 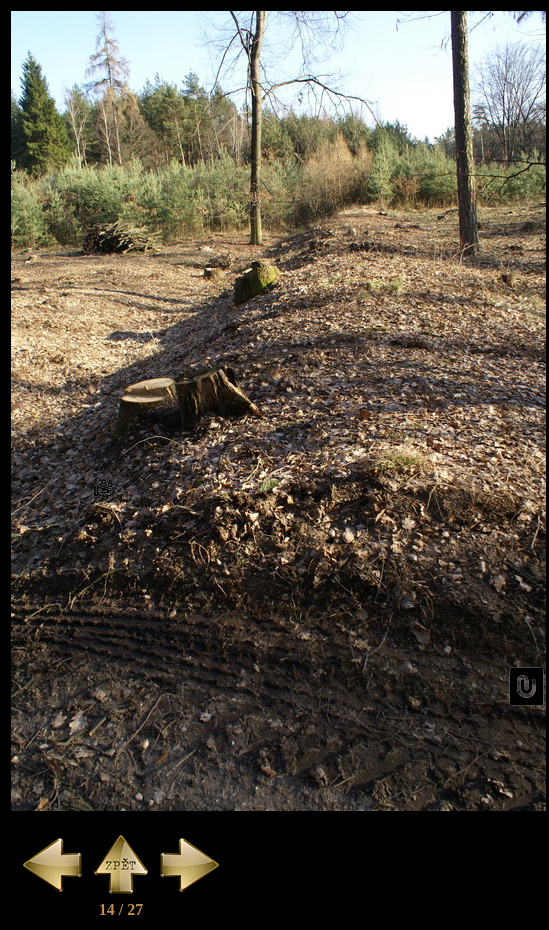 What do you see at coordinates (526, 686) in the screenshot?
I see `attach a file to your message` at bounding box center [526, 686].